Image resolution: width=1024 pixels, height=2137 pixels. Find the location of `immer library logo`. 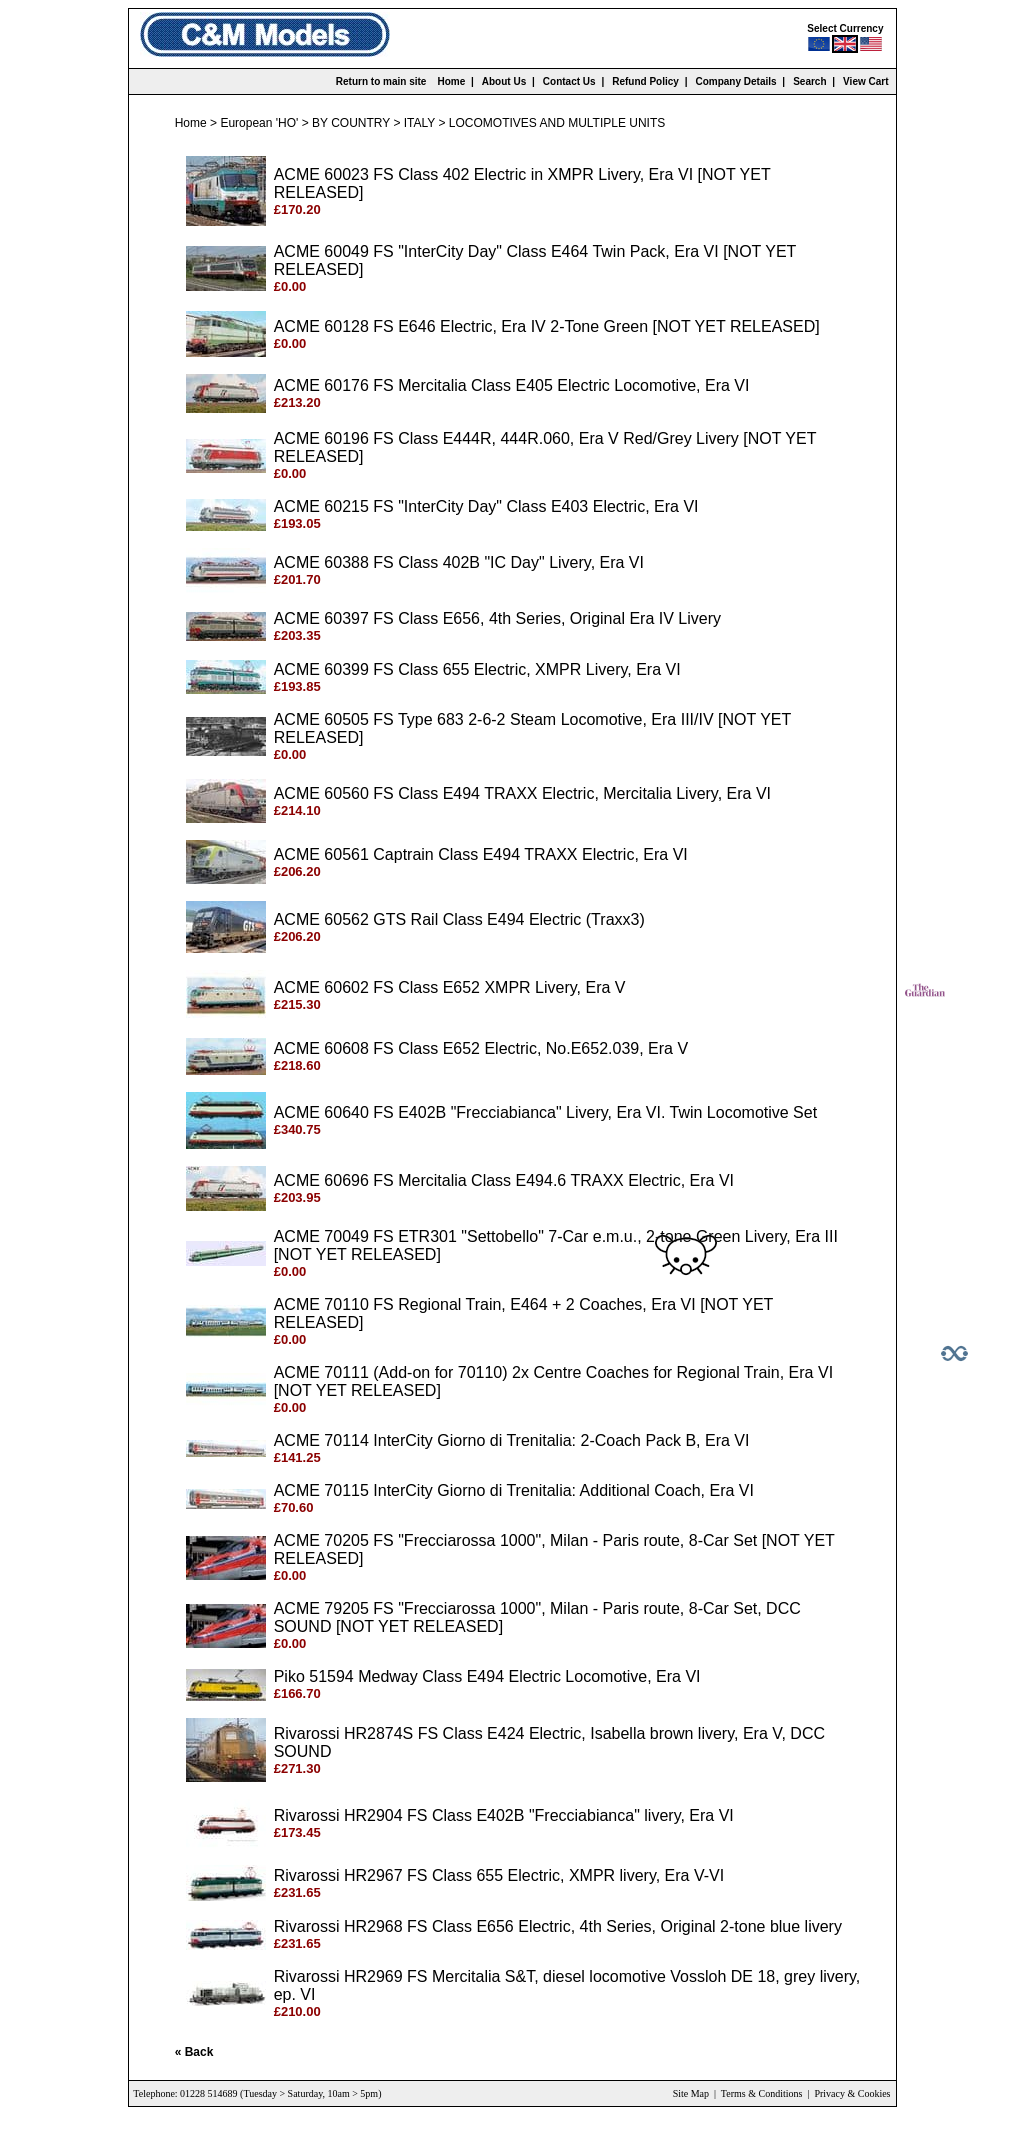

immer library logo is located at coordinates (954, 1353).